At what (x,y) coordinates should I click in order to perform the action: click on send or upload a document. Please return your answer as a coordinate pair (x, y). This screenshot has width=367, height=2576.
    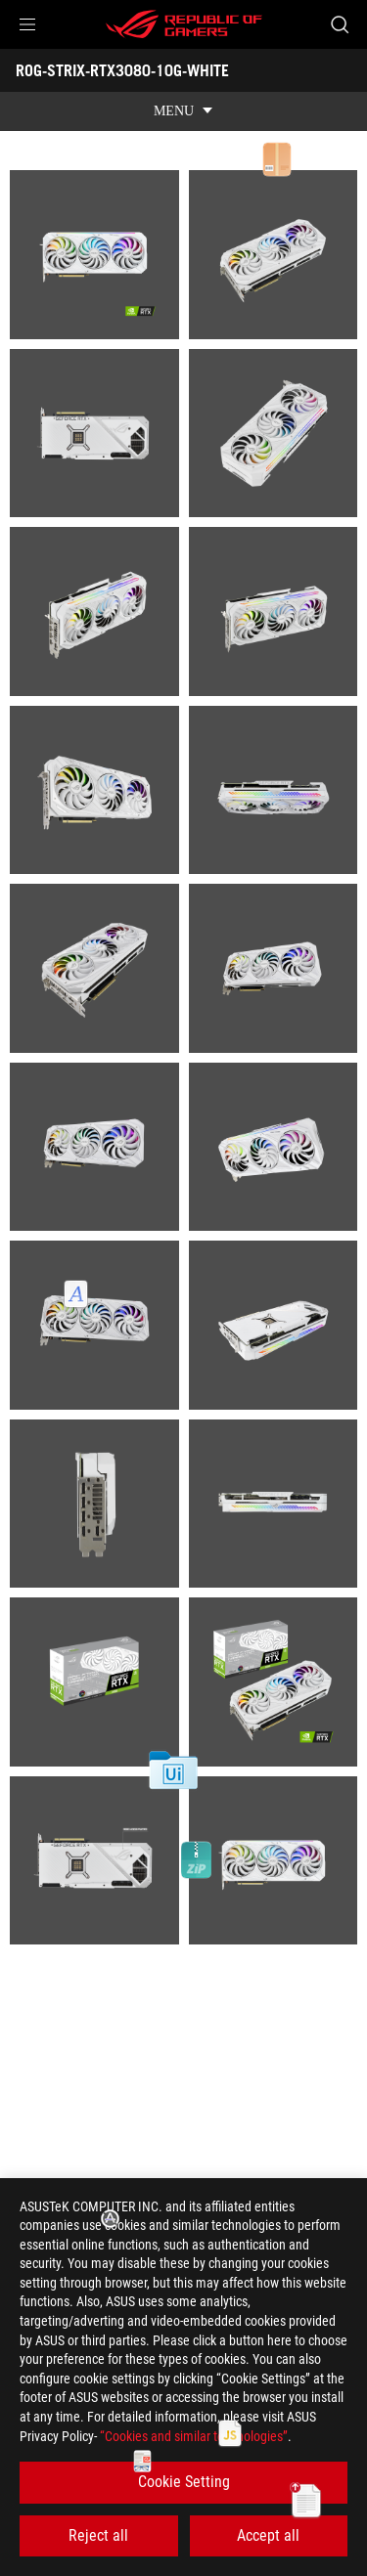
    Looking at the image, I should click on (306, 2501).